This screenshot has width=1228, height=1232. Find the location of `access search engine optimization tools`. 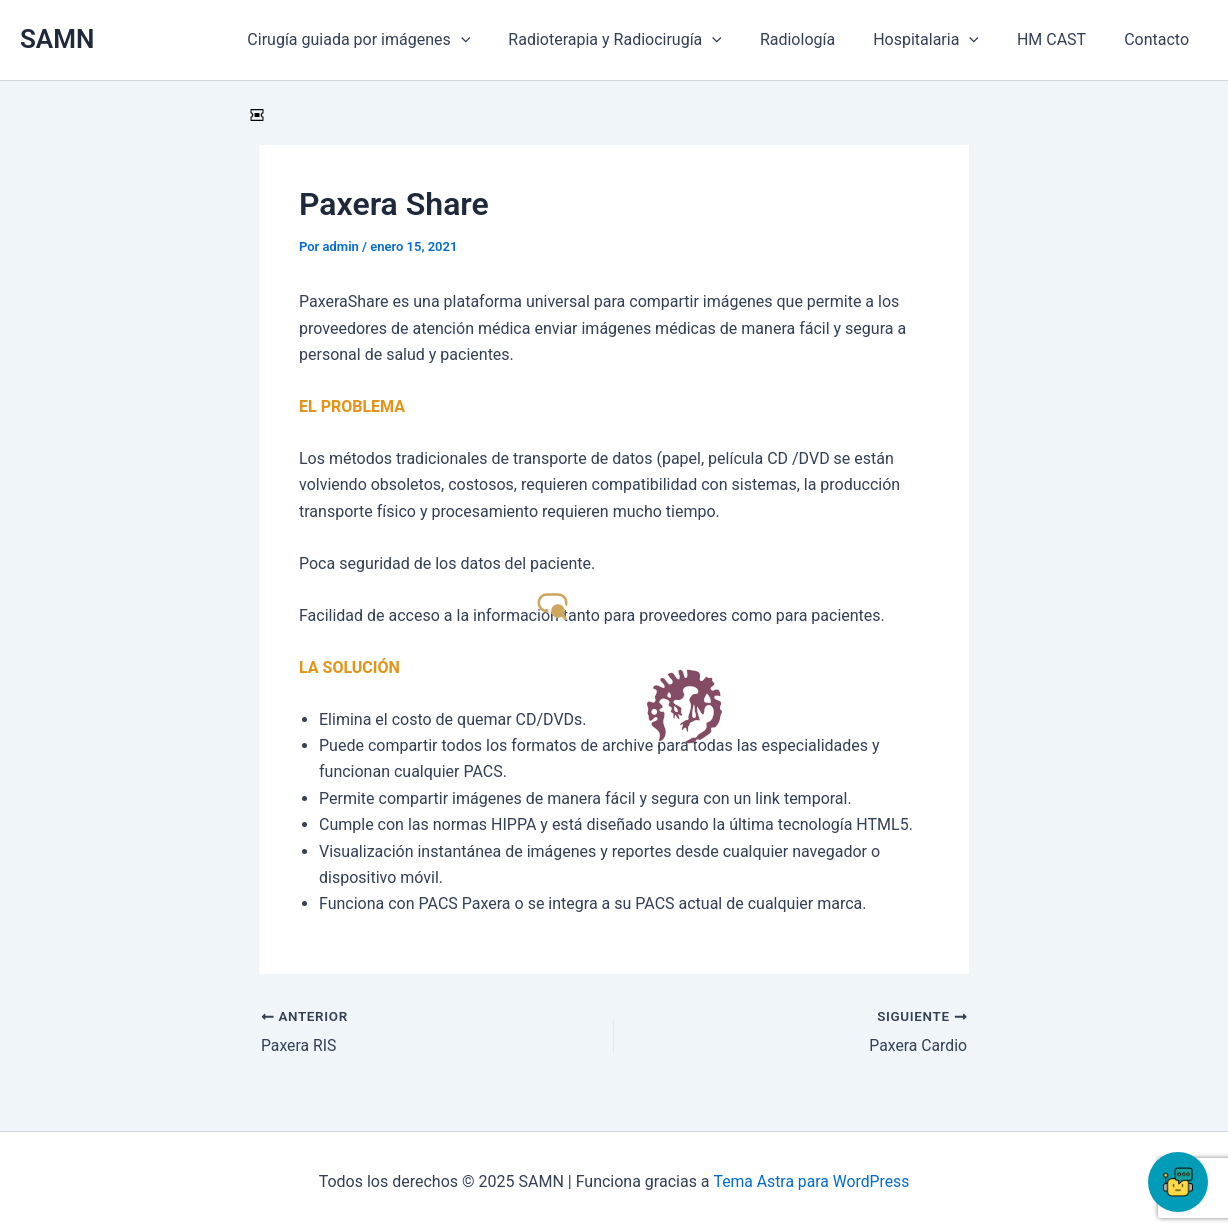

access search engine optimization tools is located at coordinates (552, 605).